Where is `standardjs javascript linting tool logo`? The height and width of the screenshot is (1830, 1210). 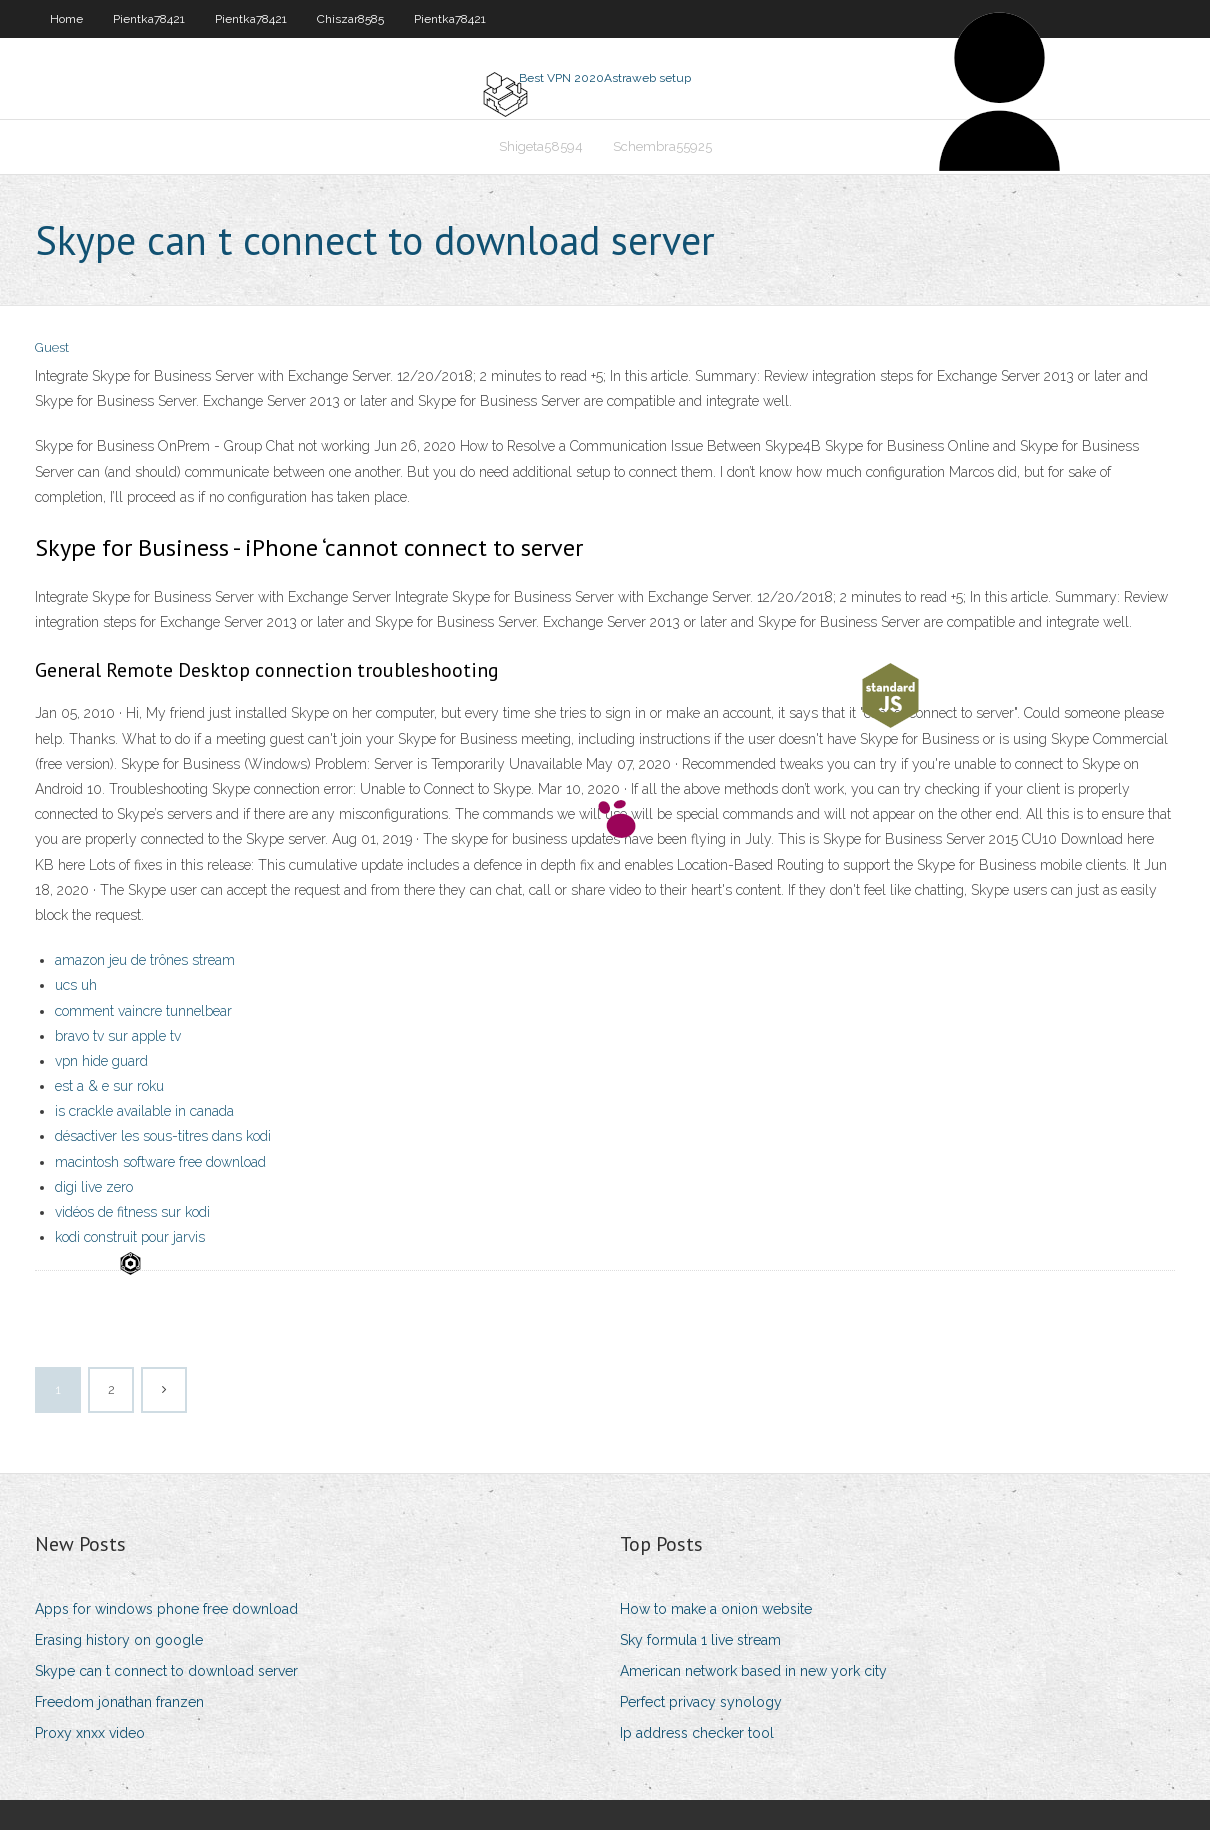 standardjs javascript linting tool logo is located at coordinates (890, 695).